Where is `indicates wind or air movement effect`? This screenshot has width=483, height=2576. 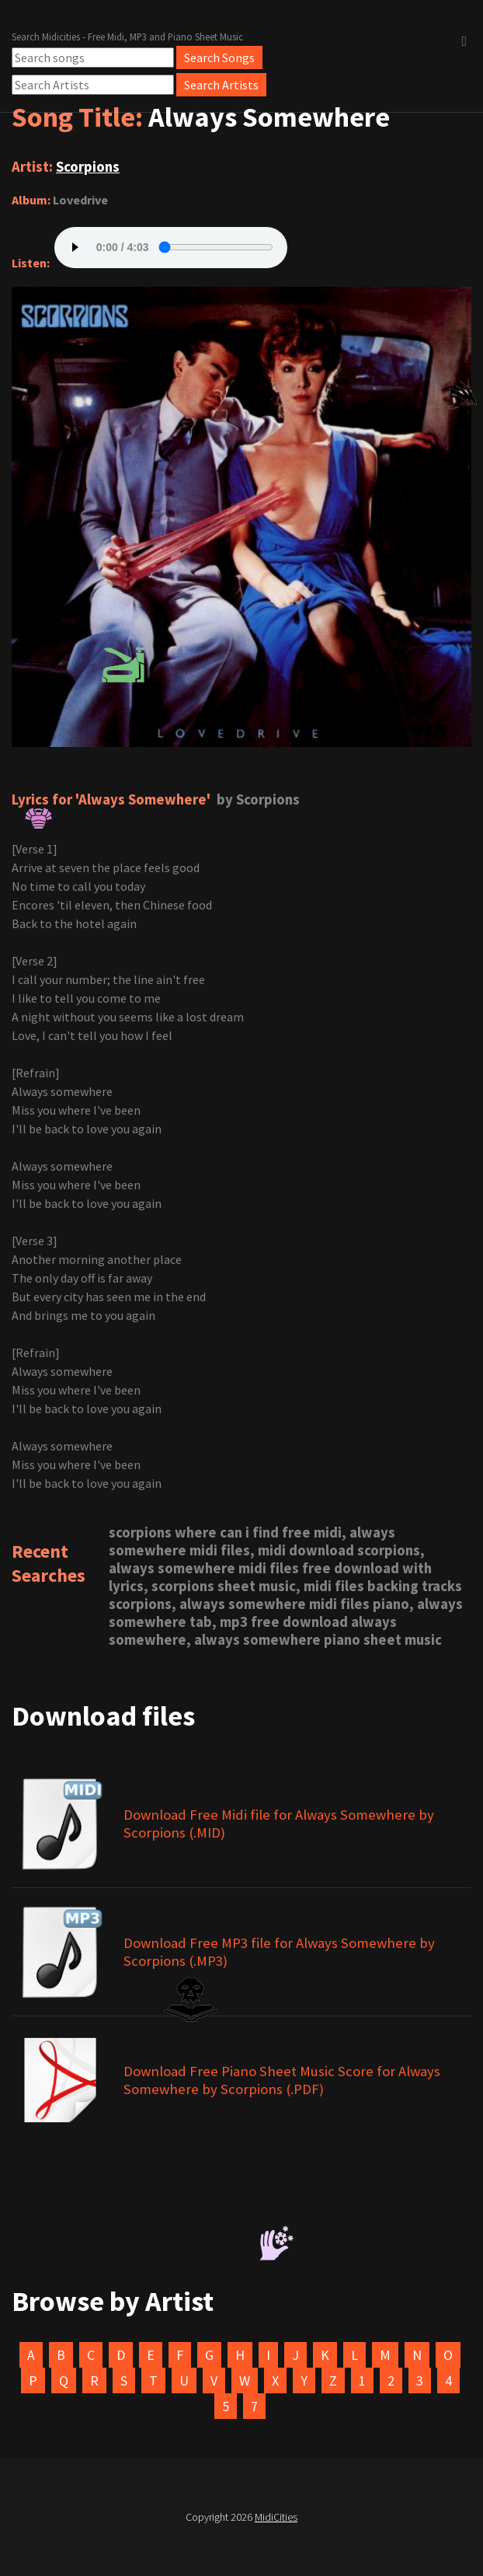
indicates wind or air movement effect is located at coordinates (463, 393).